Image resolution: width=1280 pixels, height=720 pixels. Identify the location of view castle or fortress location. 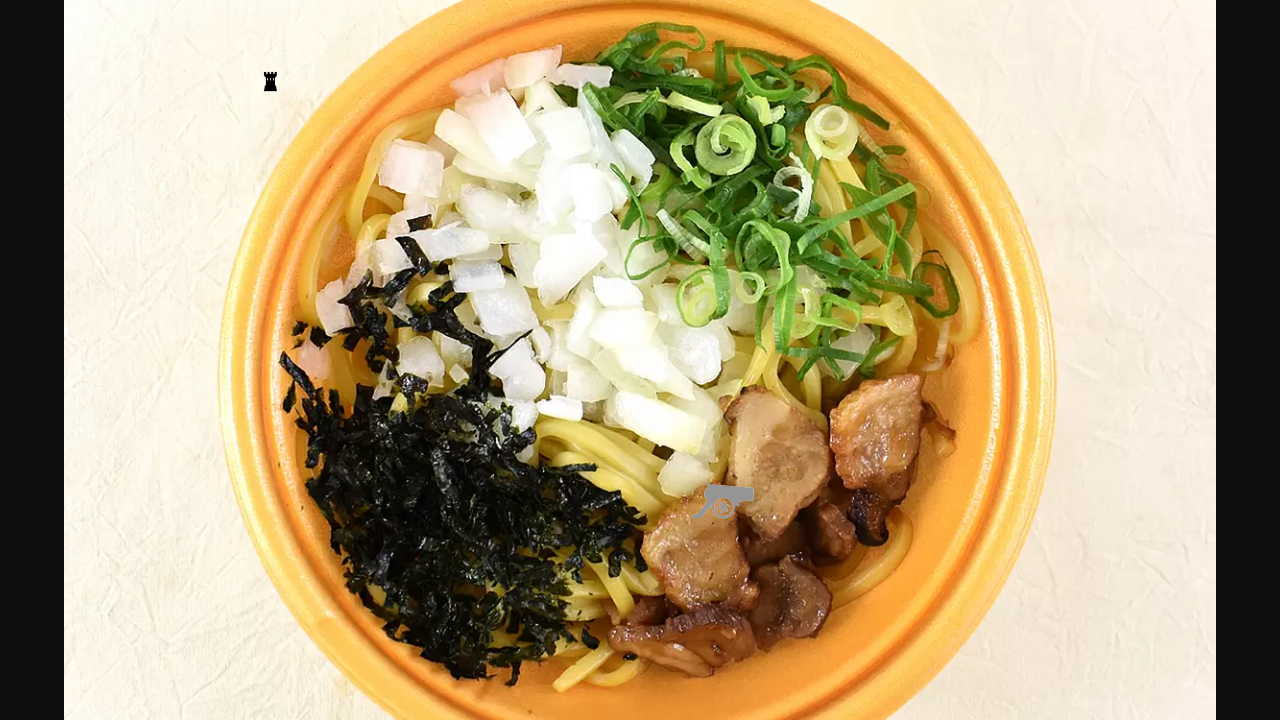
(270, 81).